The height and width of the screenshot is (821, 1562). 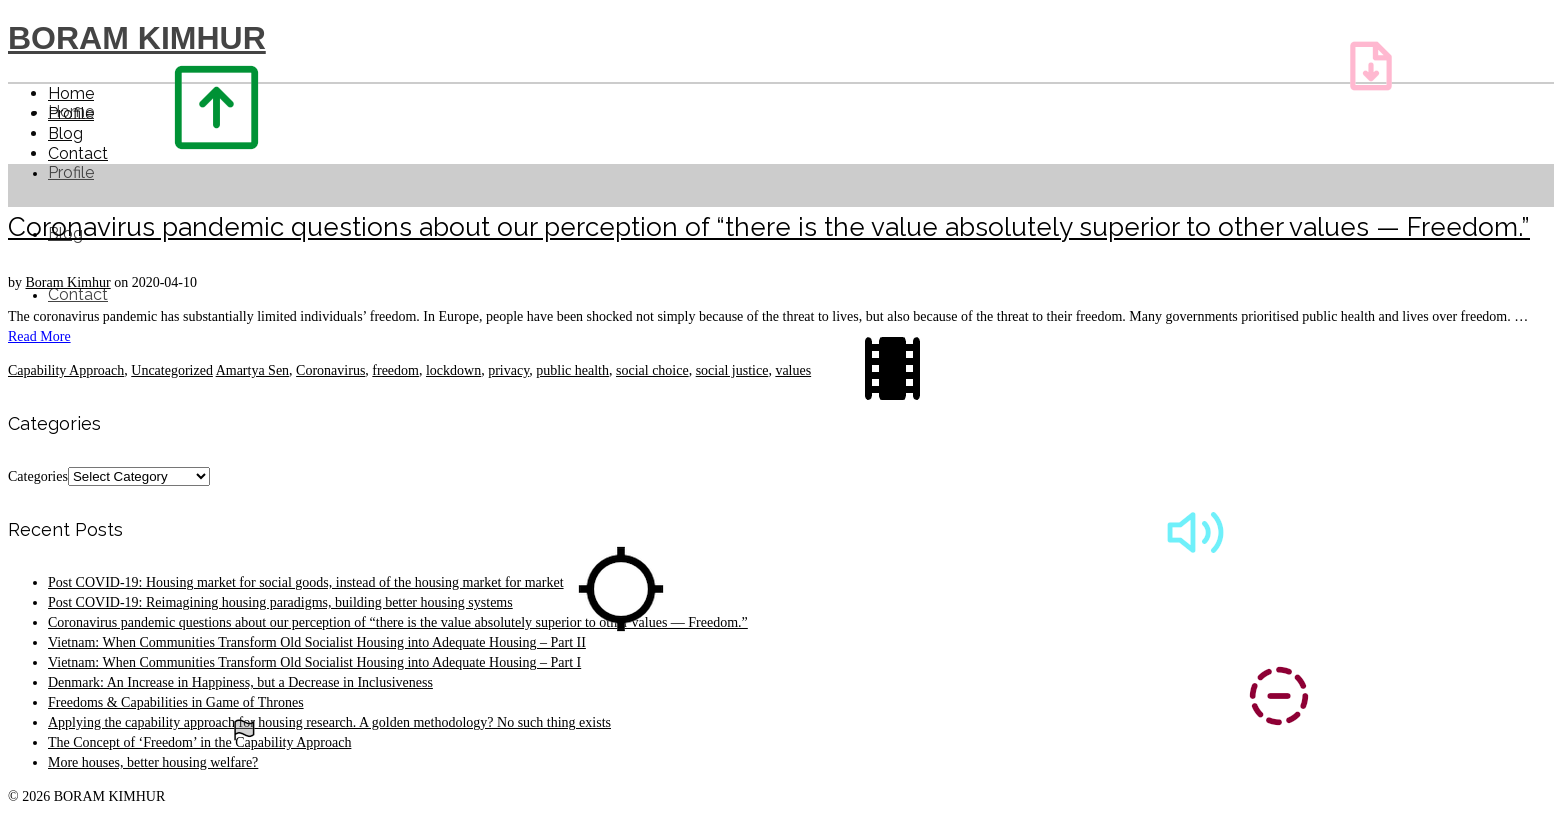 I want to click on upload a file or content, so click(x=216, y=107).